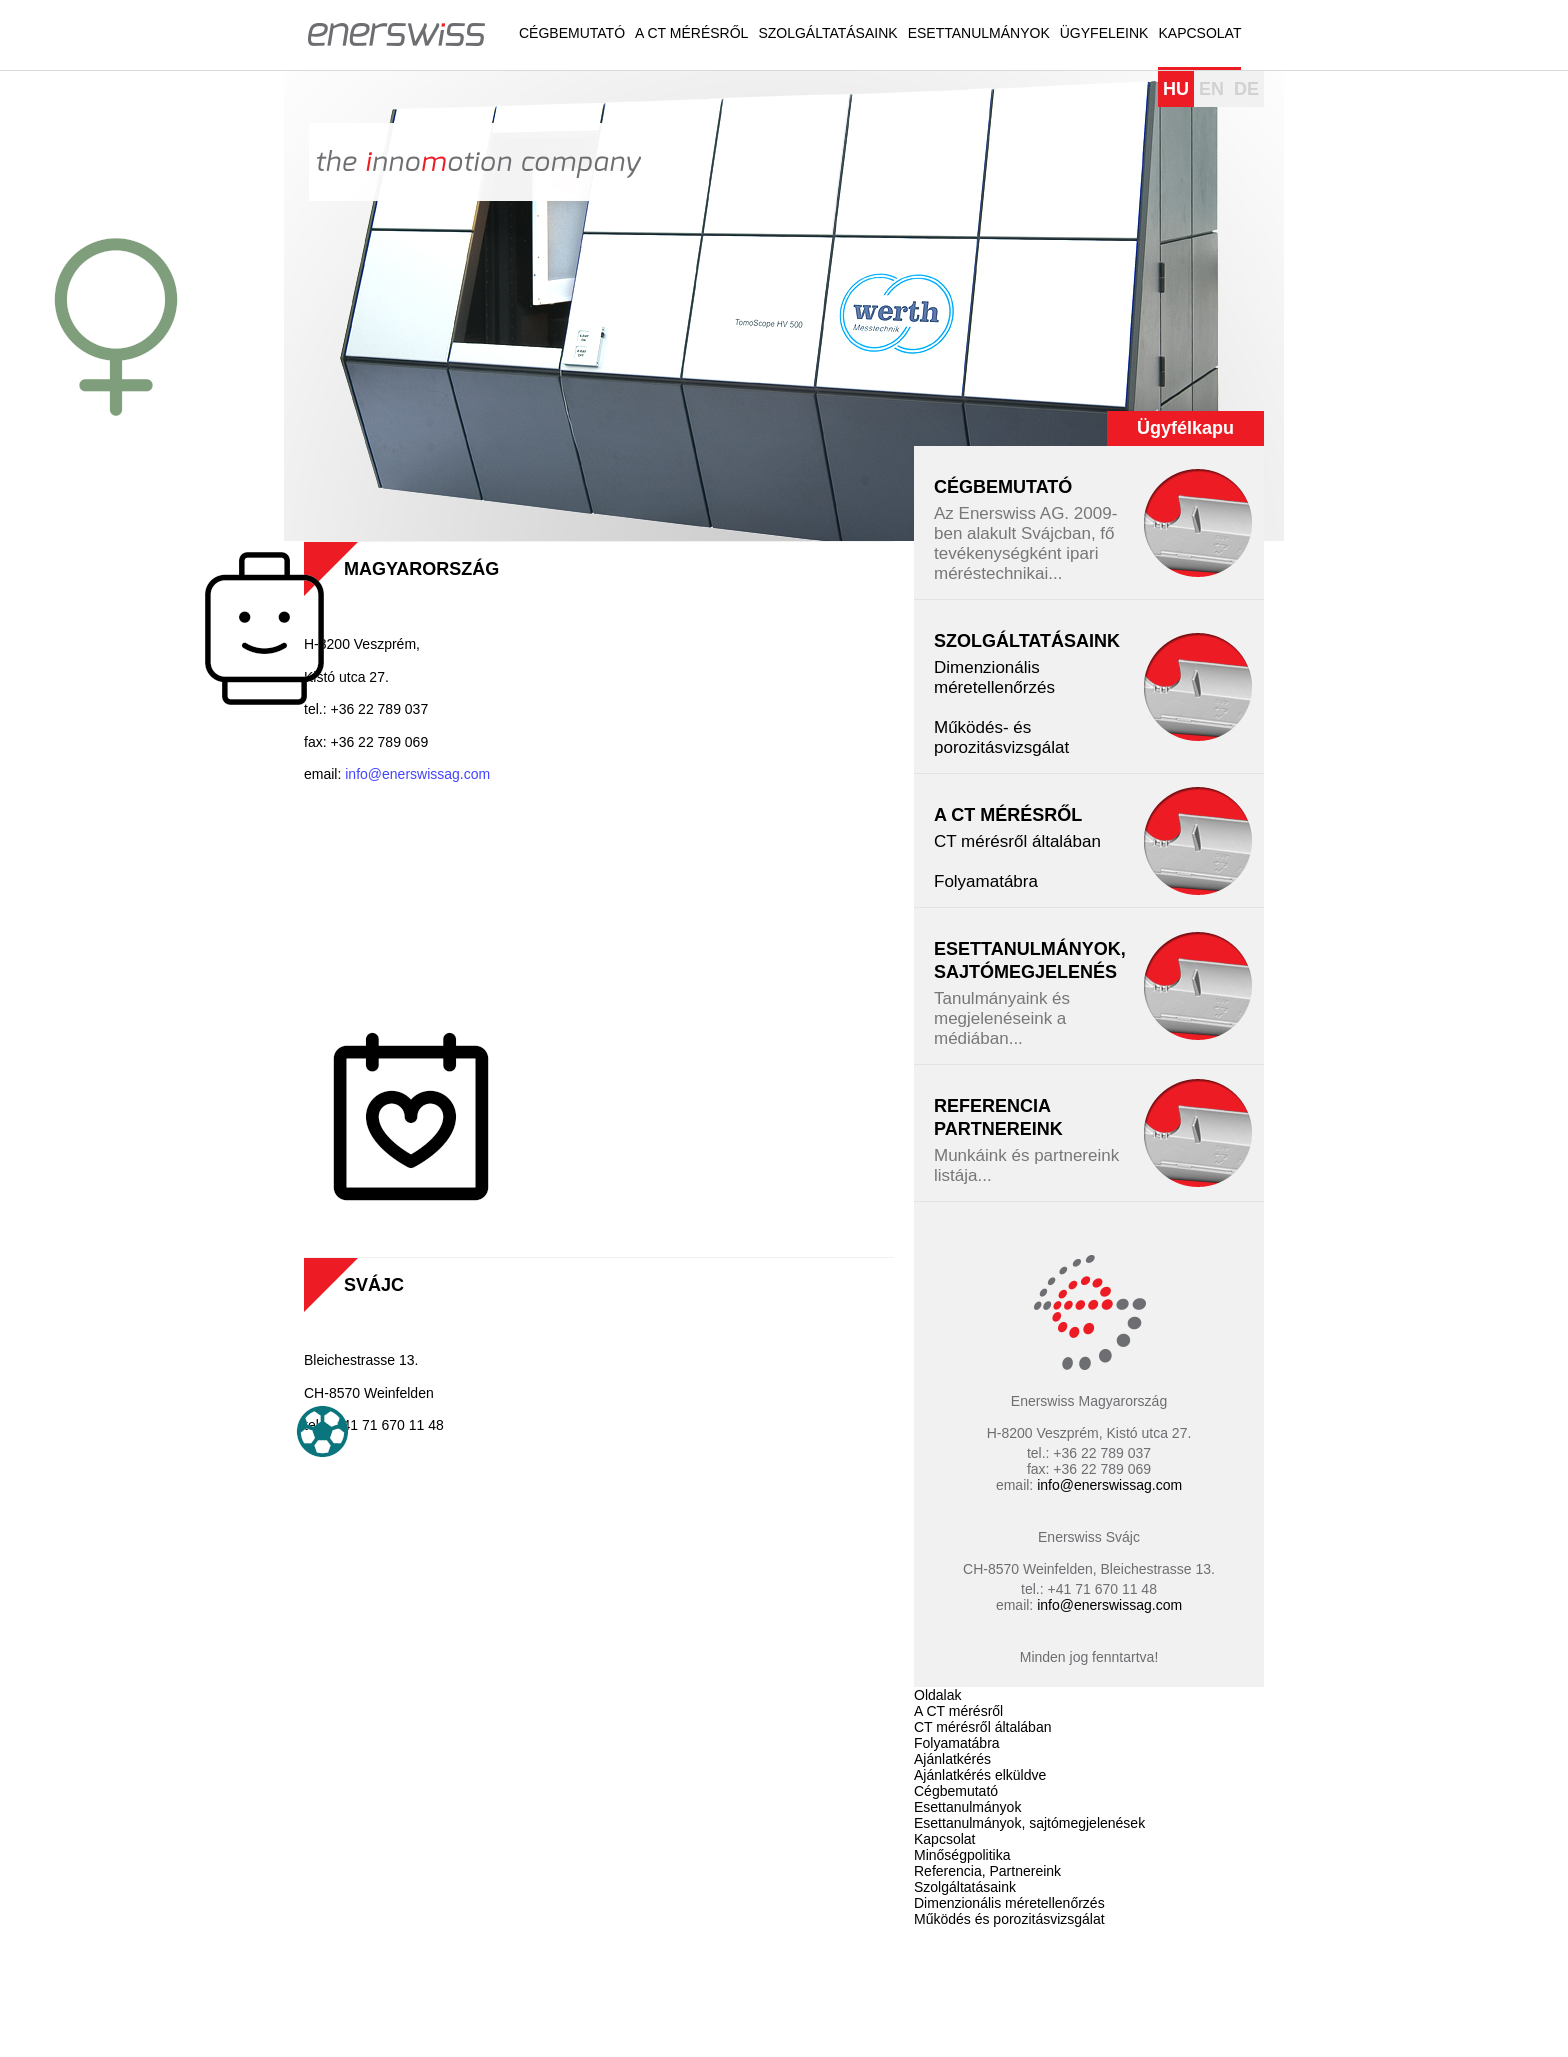  Describe the element at coordinates (411, 1123) in the screenshot. I see `view favorite or loved events` at that location.